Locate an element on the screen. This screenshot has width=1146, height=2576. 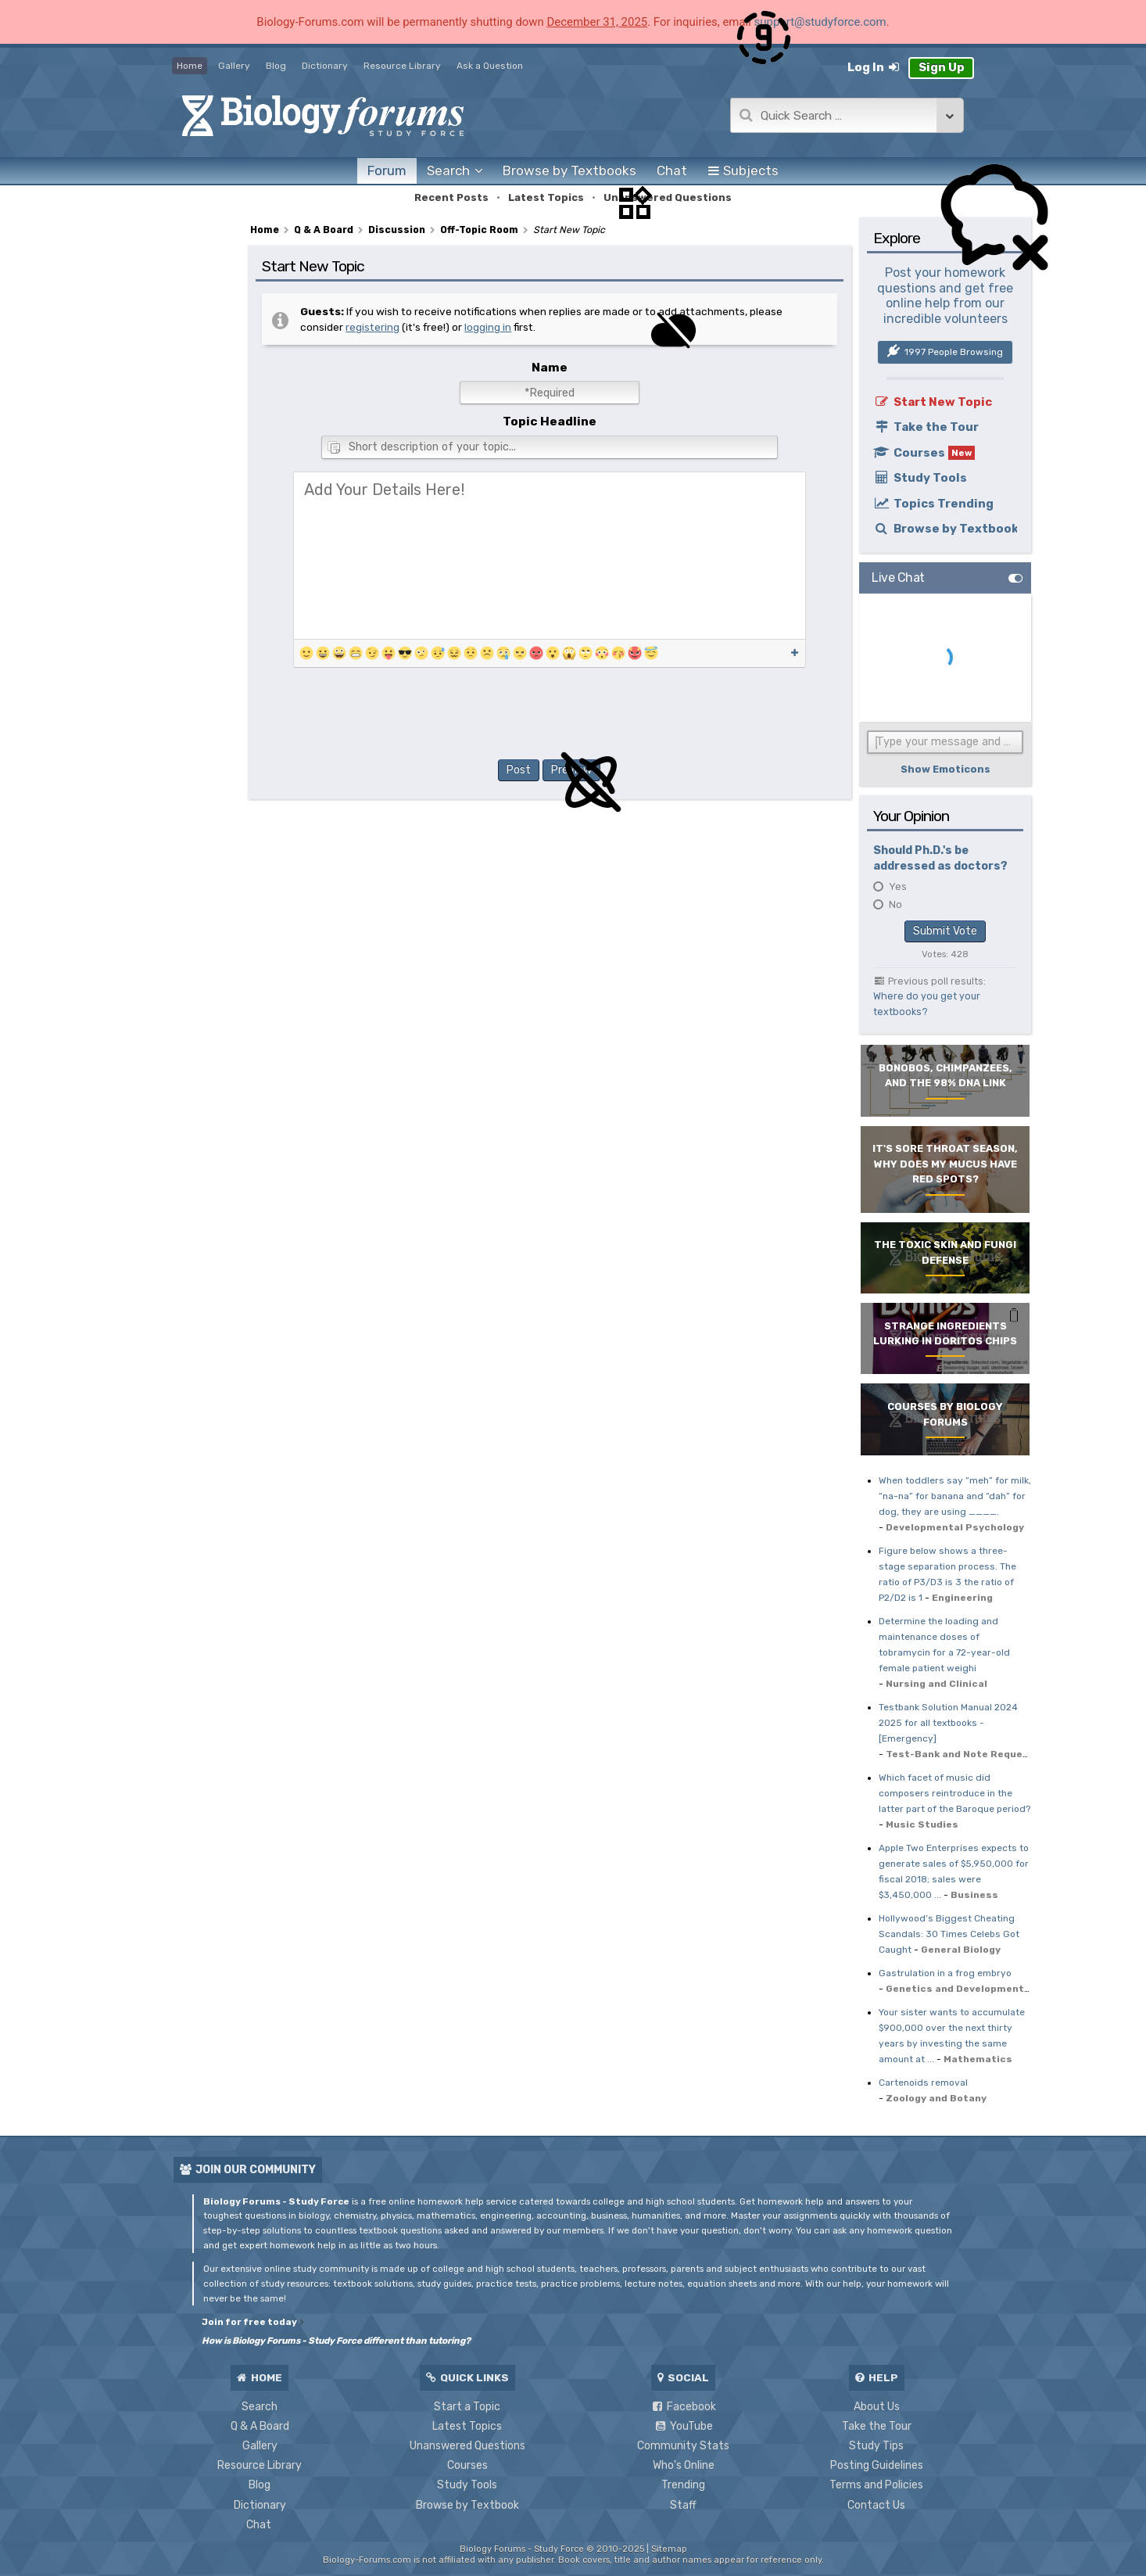
indicates no cloud connection or offline status is located at coordinates (673, 330).